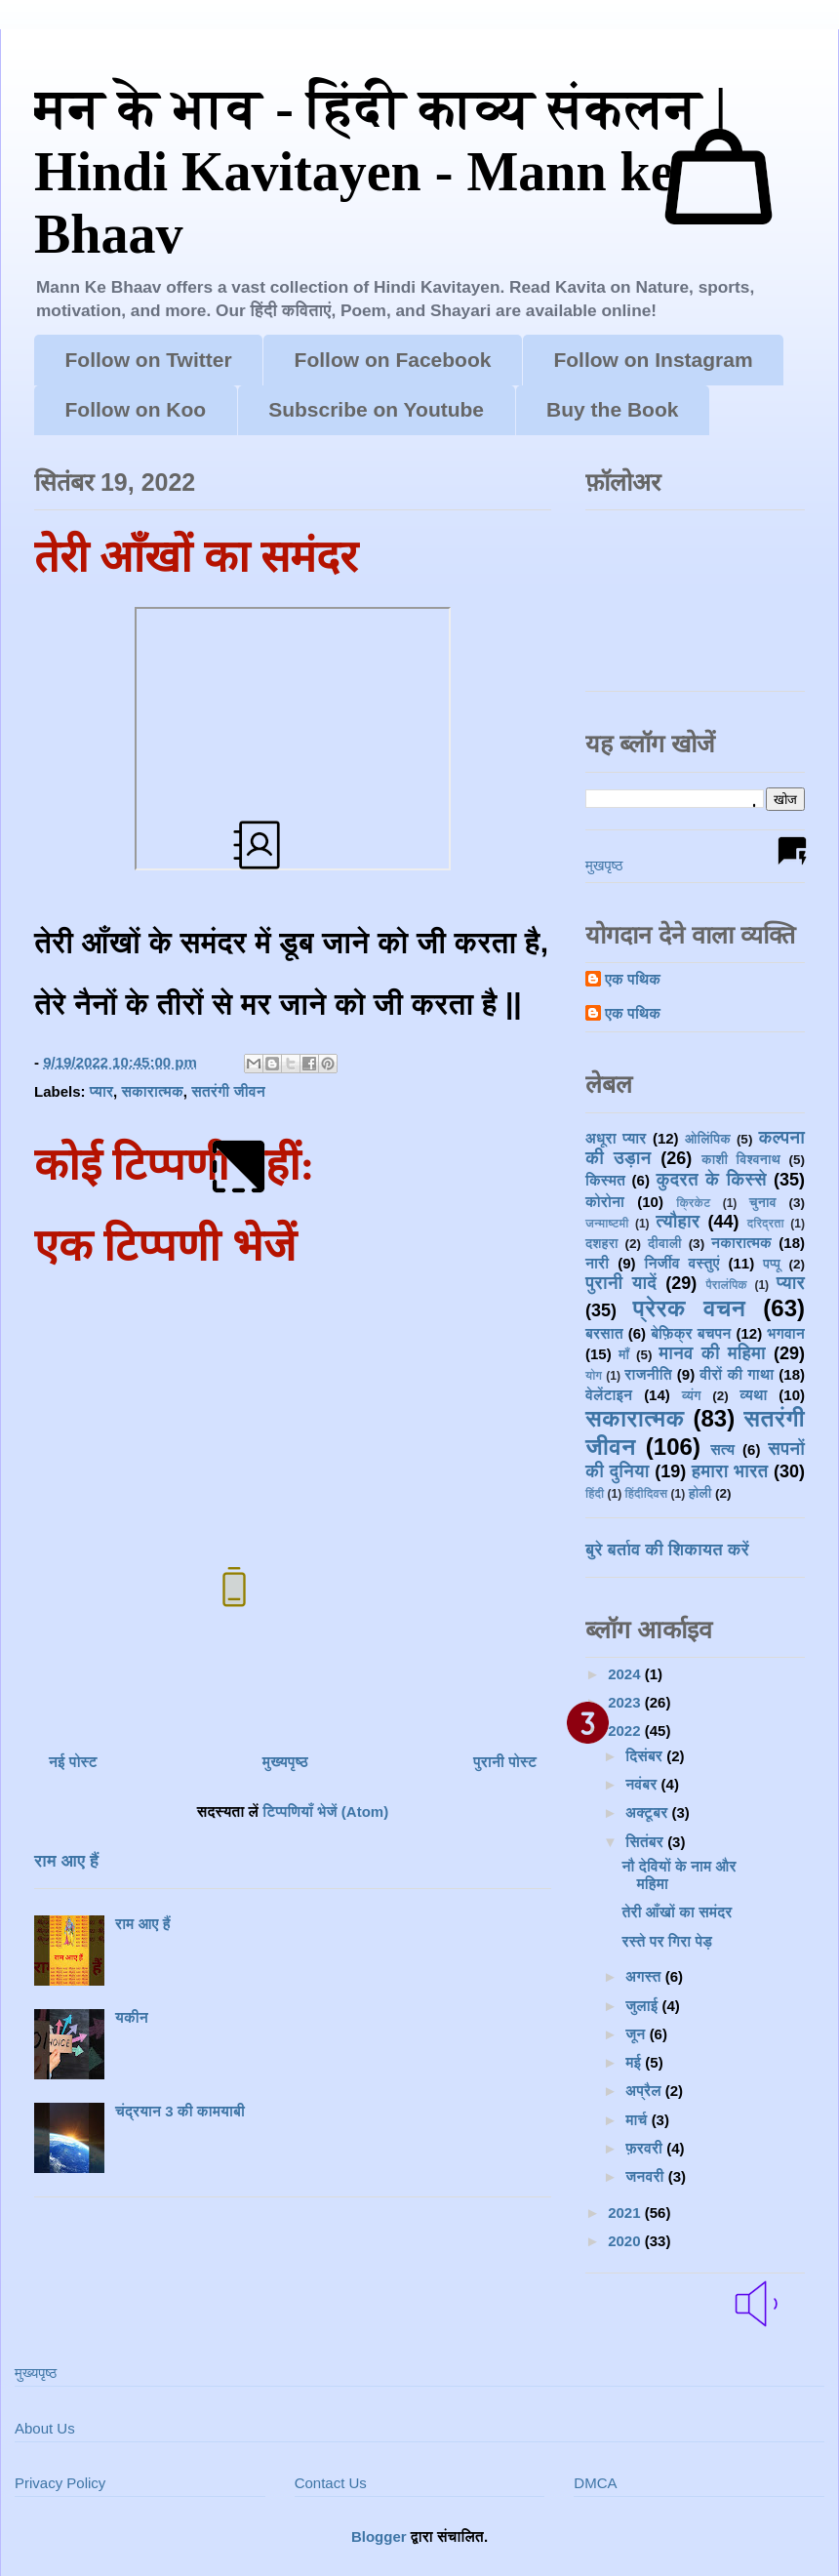 Image resolution: width=839 pixels, height=2576 pixels. What do you see at coordinates (234, 1588) in the screenshot?
I see `indicates low battery level` at bounding box center [234, 1588].